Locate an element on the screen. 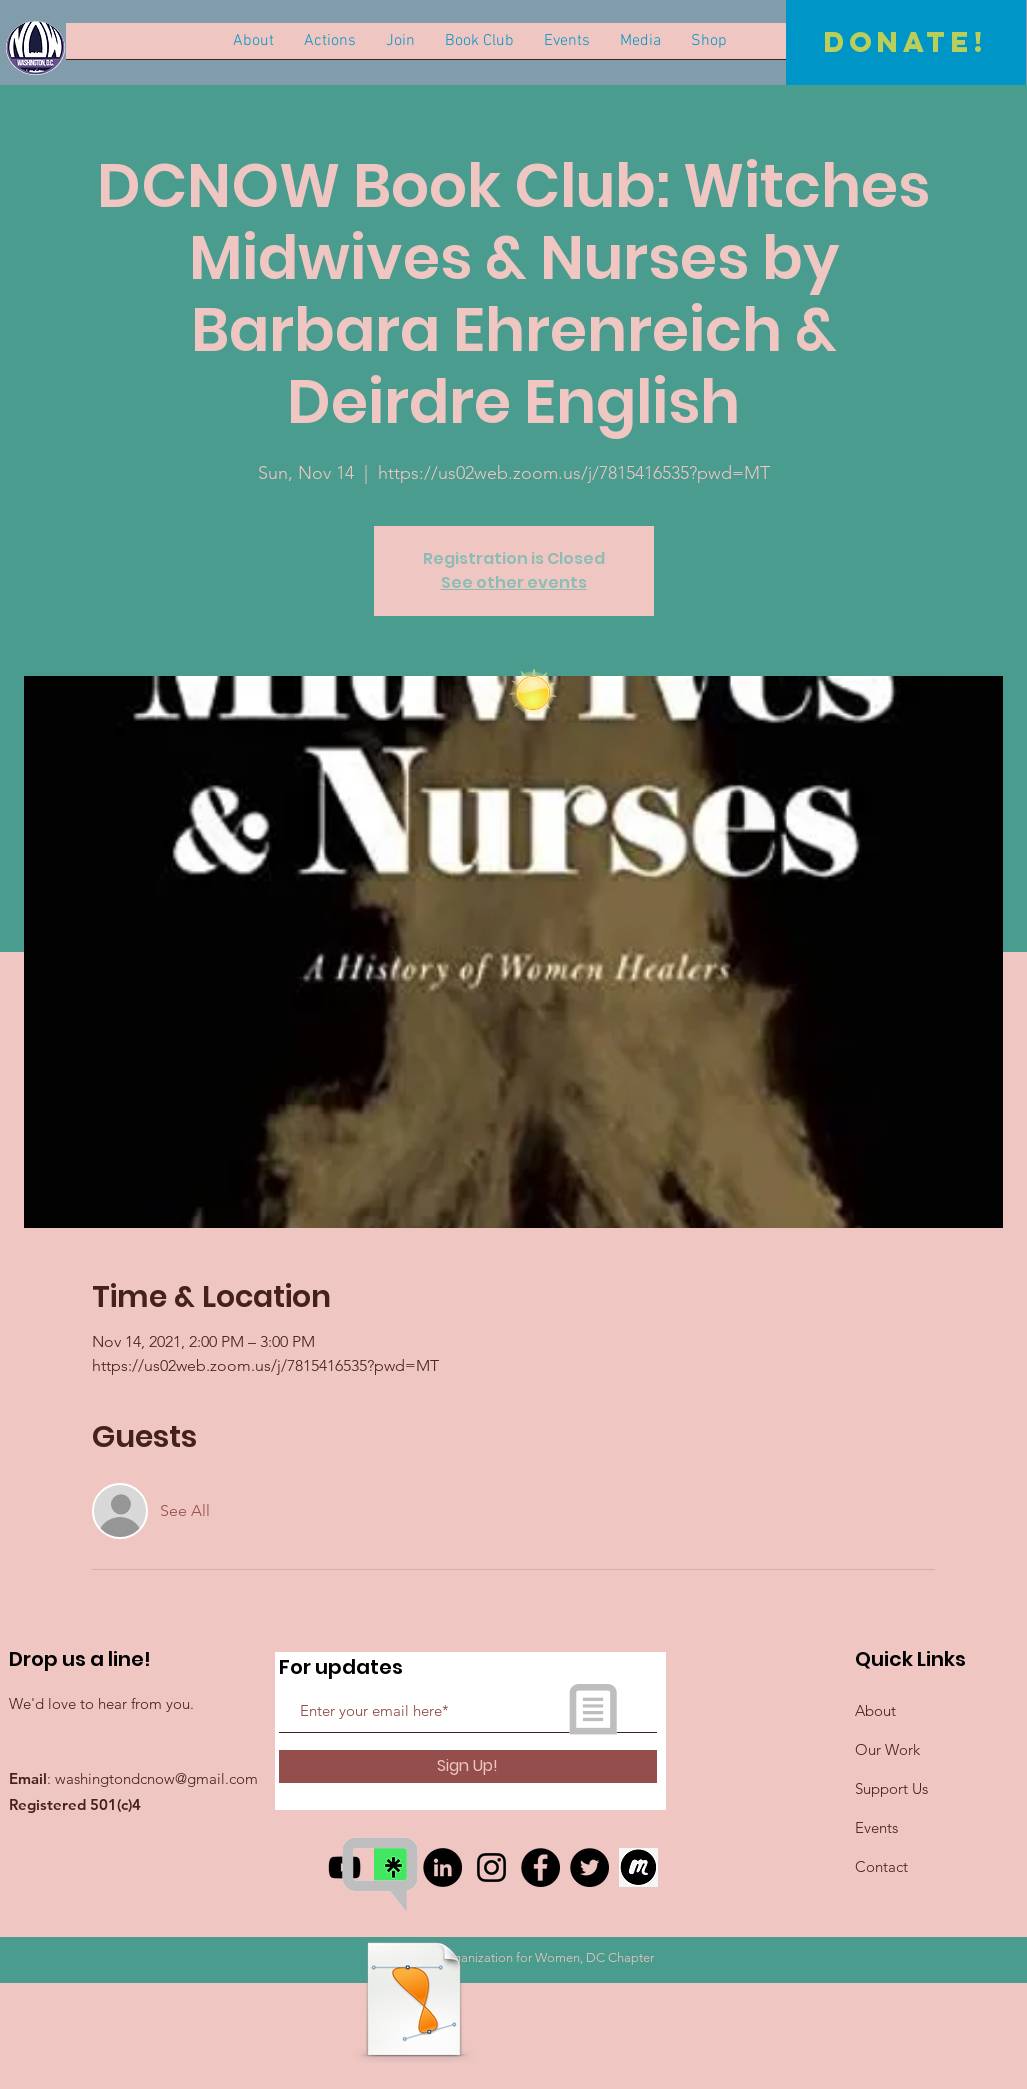 The width and height of the screenshot is (1027, 2089). indicates clear, sunny weather conditions is located at coordinates (533, 693).